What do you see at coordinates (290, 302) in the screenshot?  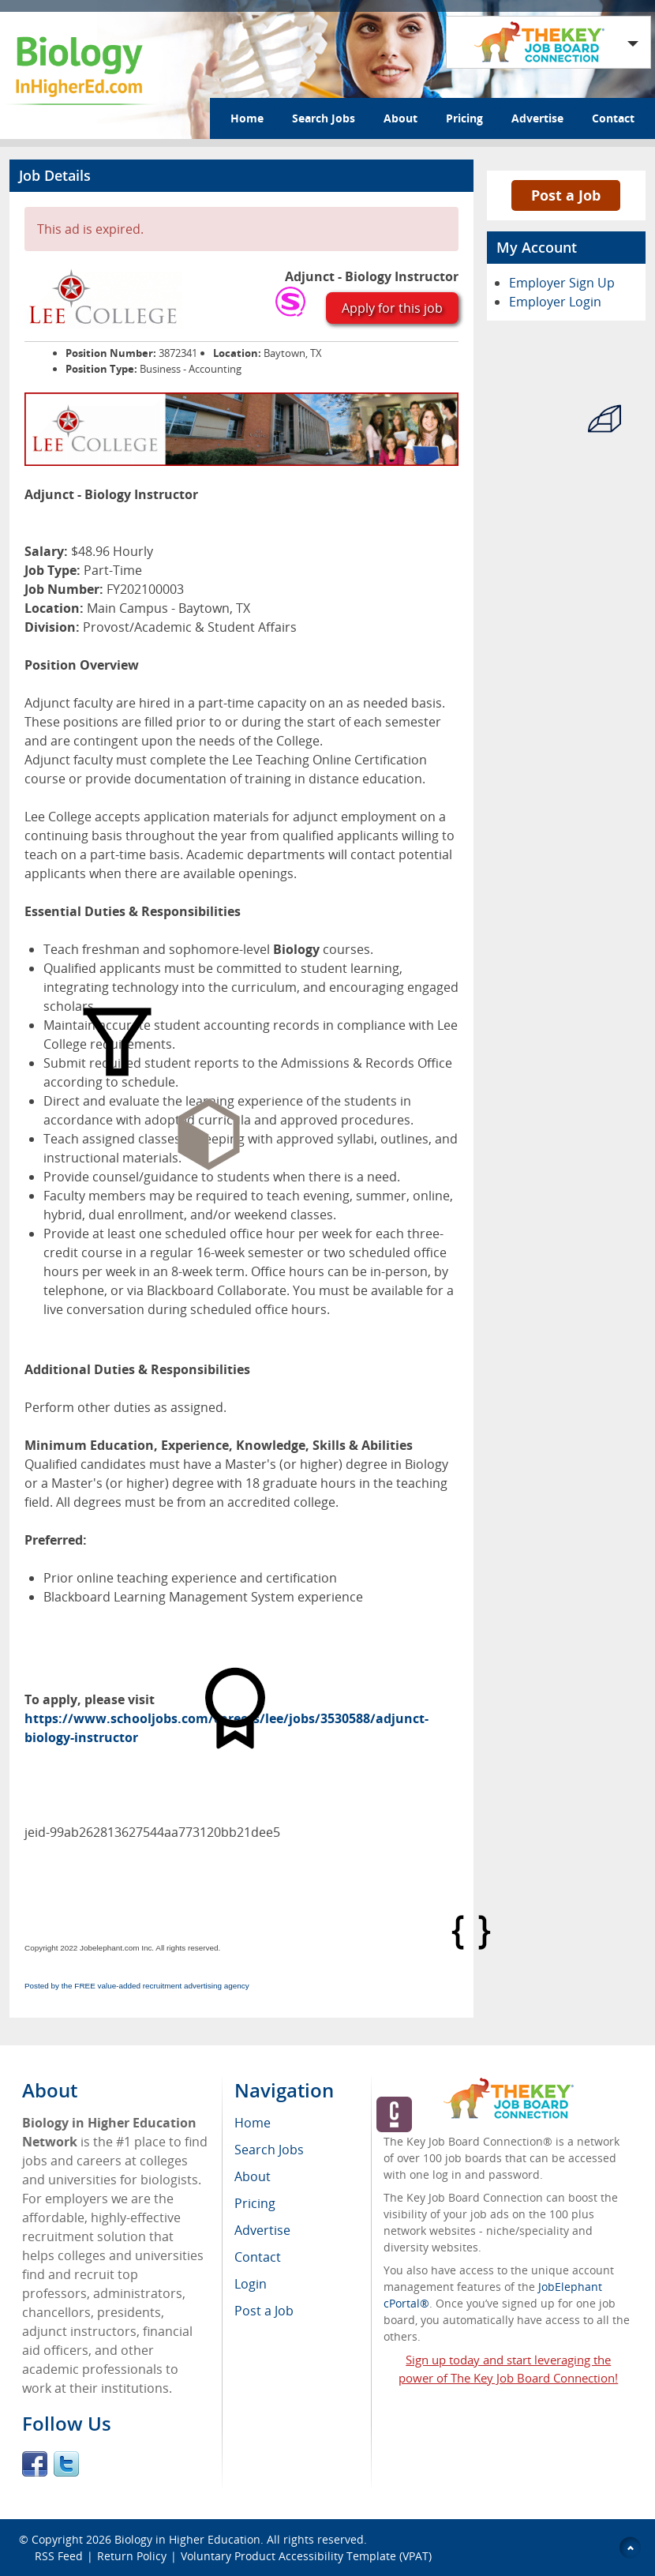 I see `open sogou search engine` at bounding box center [290, 302].